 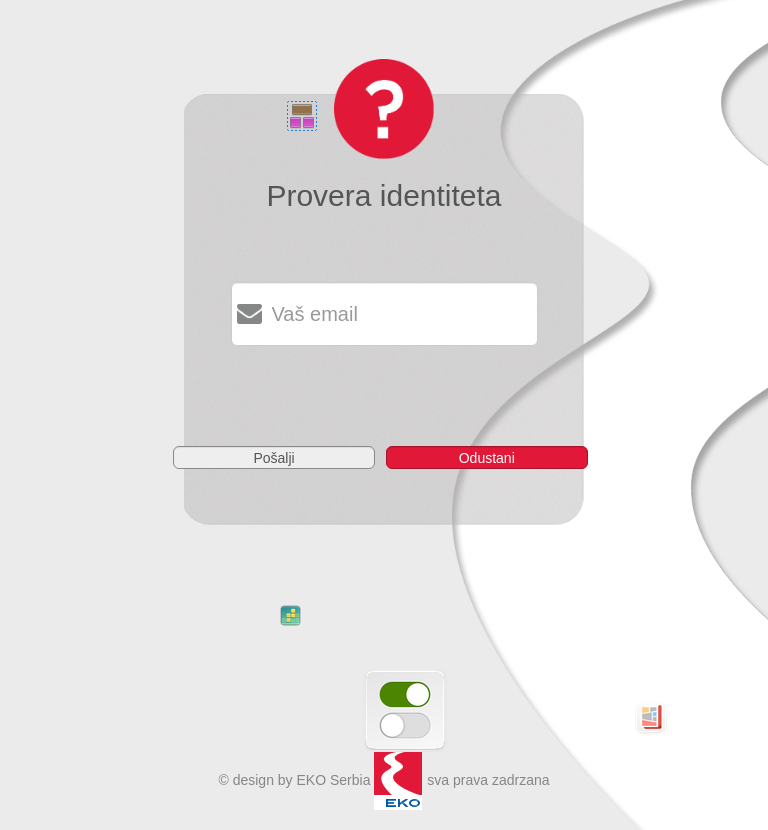 I want to click on launch quadrapassel tetris-style puzzle game, so click(x=290, y=615).